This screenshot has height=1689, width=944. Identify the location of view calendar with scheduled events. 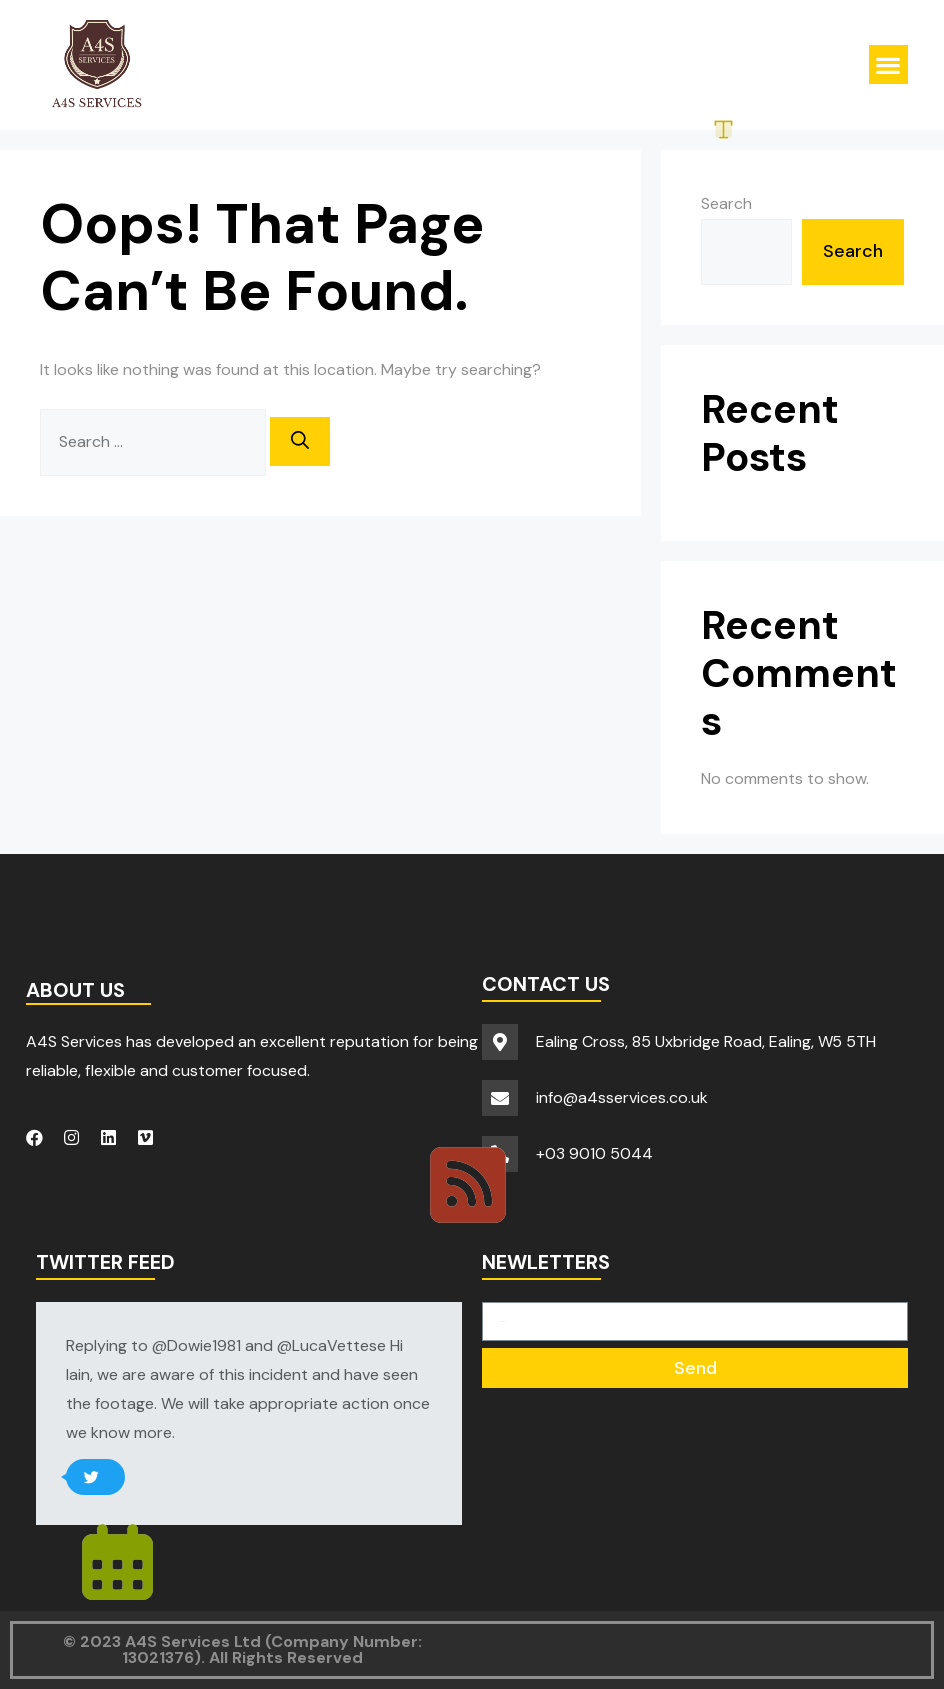
(117, 1564).